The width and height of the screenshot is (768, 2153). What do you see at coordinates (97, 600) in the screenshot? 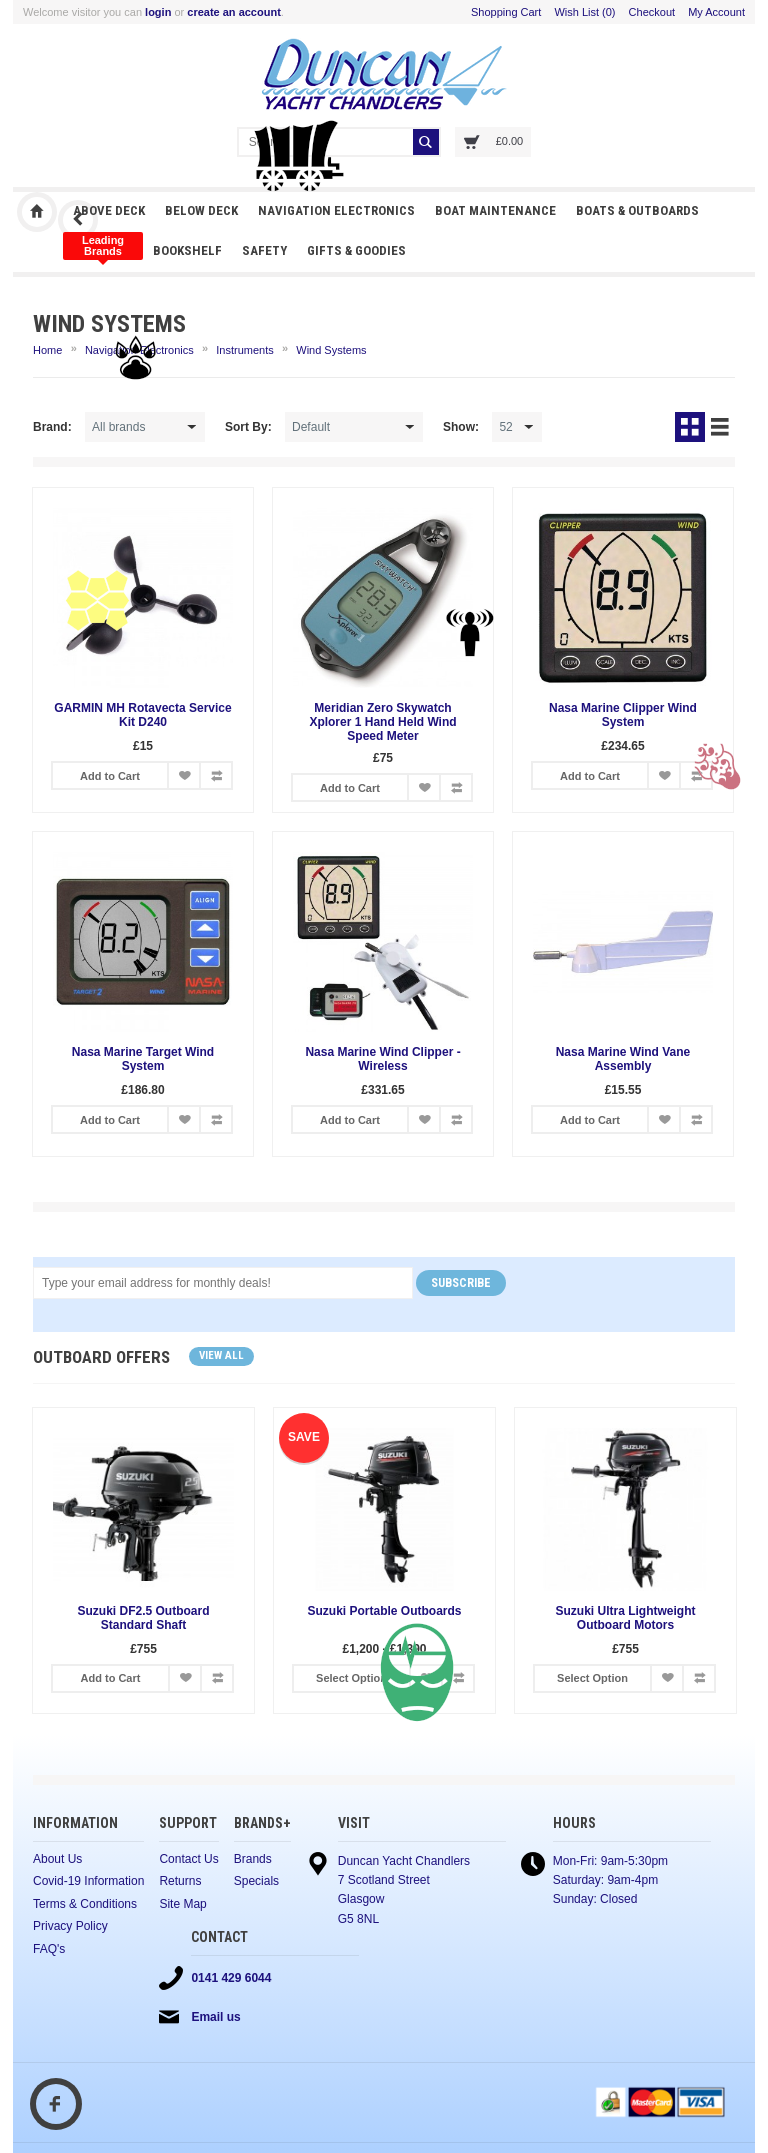
I see `decorative geometric pattern element` at bounding box center [97, 600].